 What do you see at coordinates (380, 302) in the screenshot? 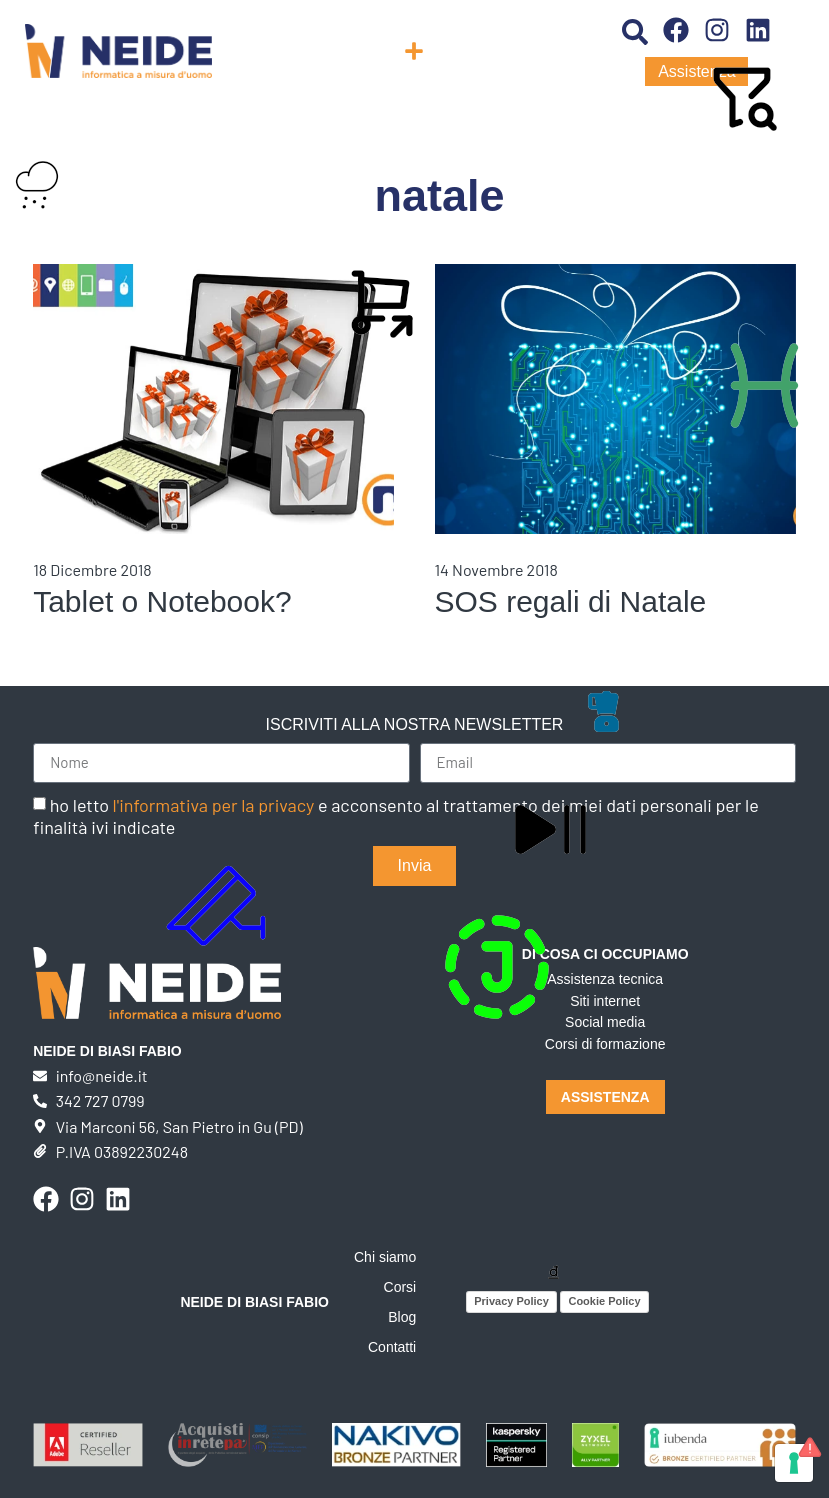
I see `share your shopping cart with others` at bounding box center [380, 302].